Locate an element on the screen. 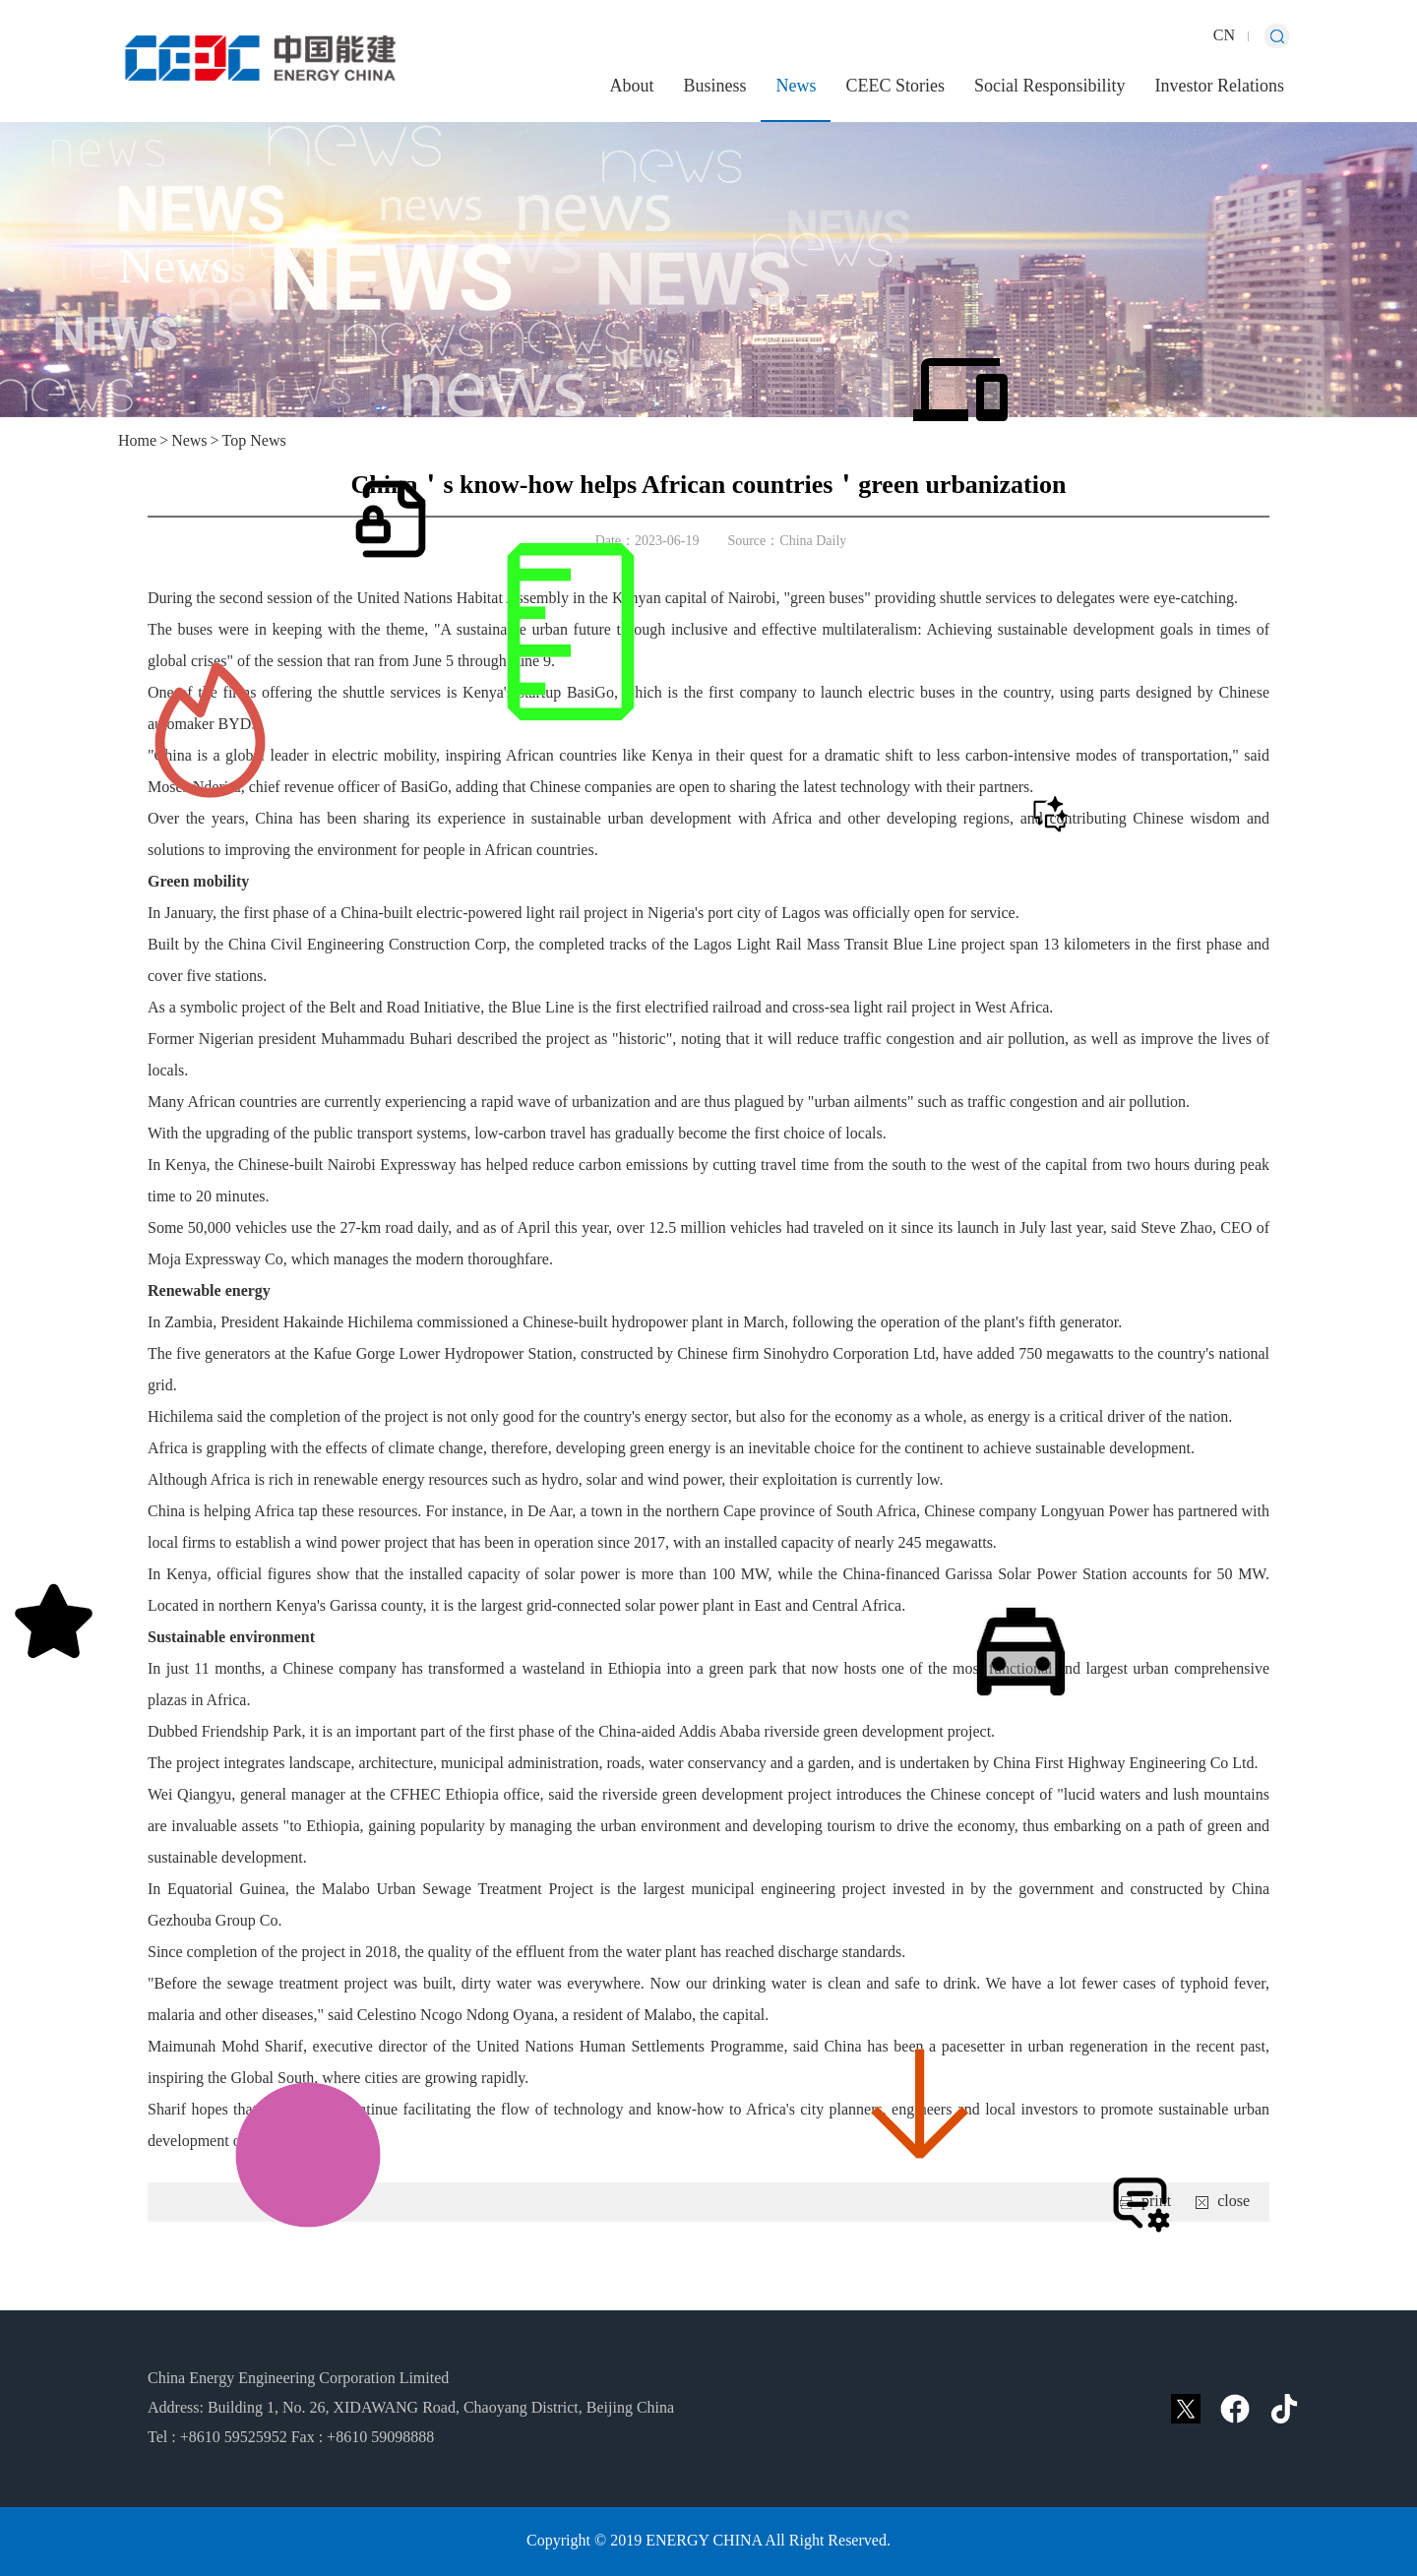 This screenshot has height=2576, width=1417. request a taxi or rideshare is located at coordinates (1020, 1651).